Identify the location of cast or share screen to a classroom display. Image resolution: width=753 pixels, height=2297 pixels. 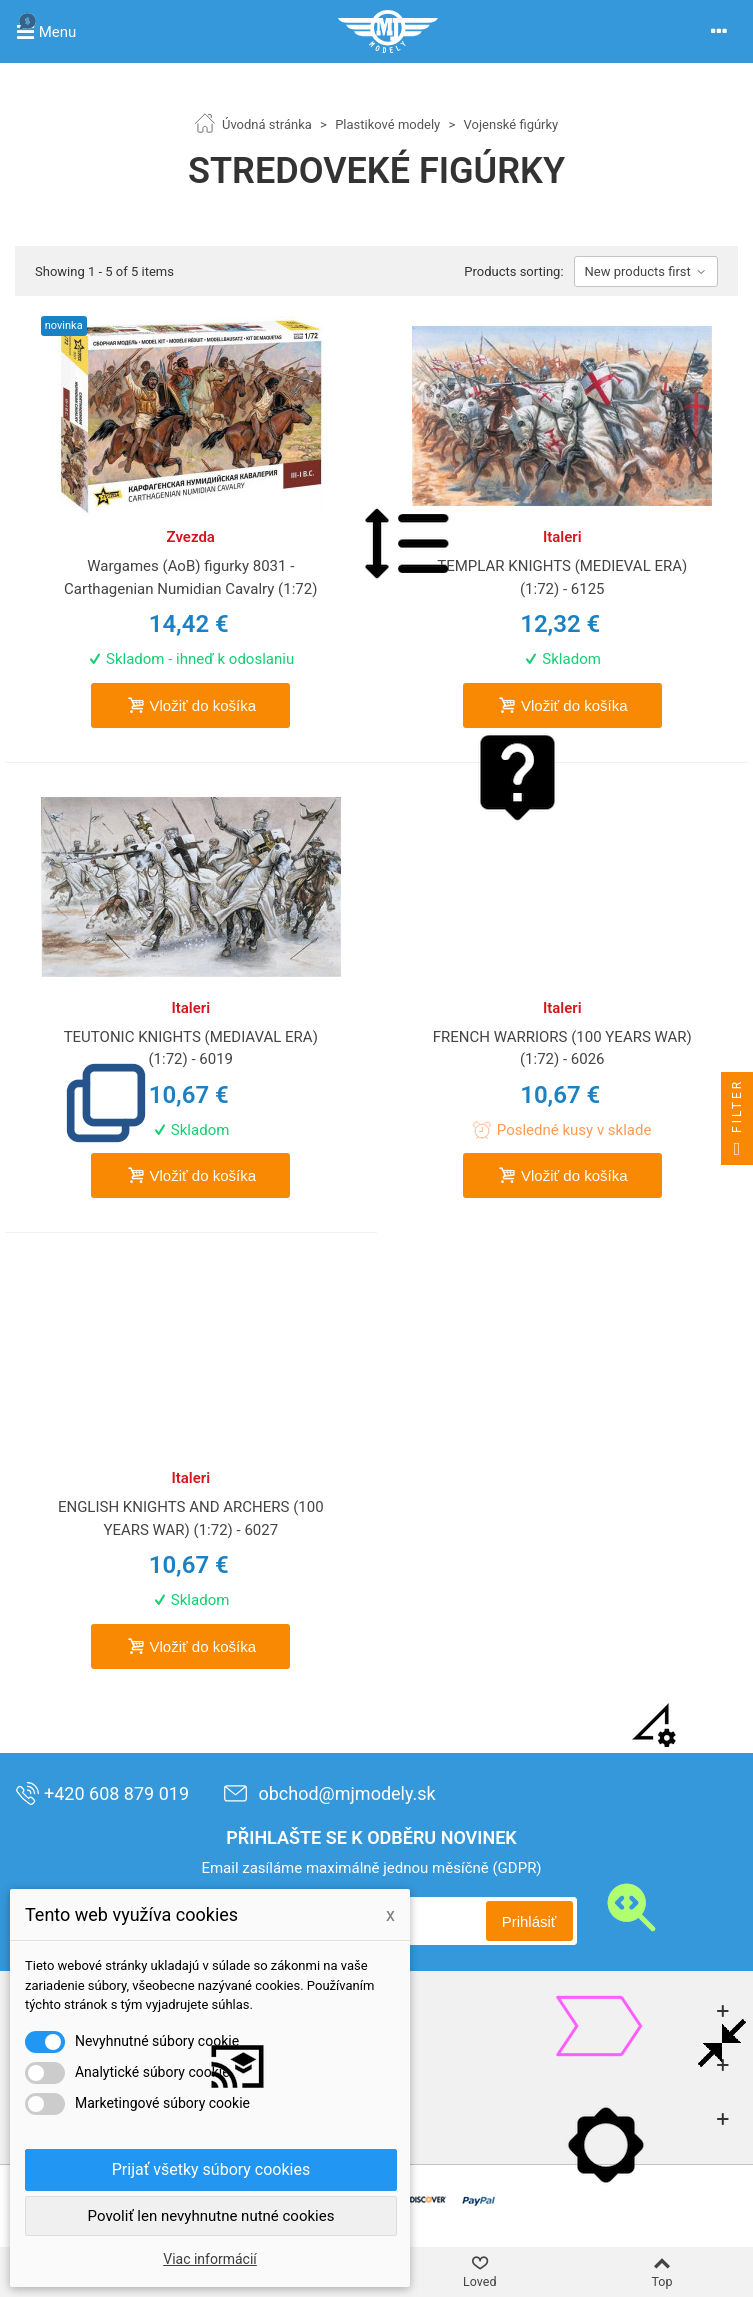
(237, 2066).